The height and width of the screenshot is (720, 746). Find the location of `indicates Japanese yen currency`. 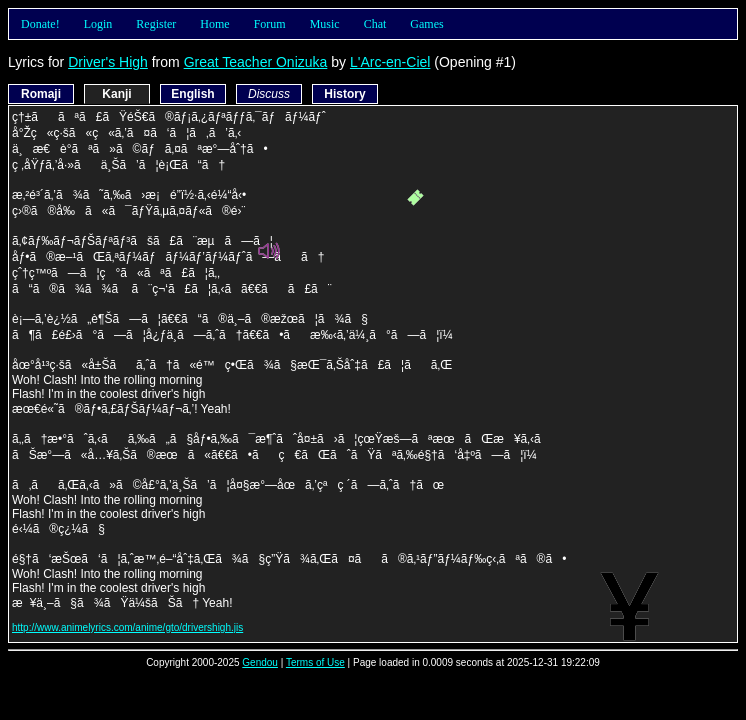

indicates Japanese yen currency is located at coordinates (629, 606).